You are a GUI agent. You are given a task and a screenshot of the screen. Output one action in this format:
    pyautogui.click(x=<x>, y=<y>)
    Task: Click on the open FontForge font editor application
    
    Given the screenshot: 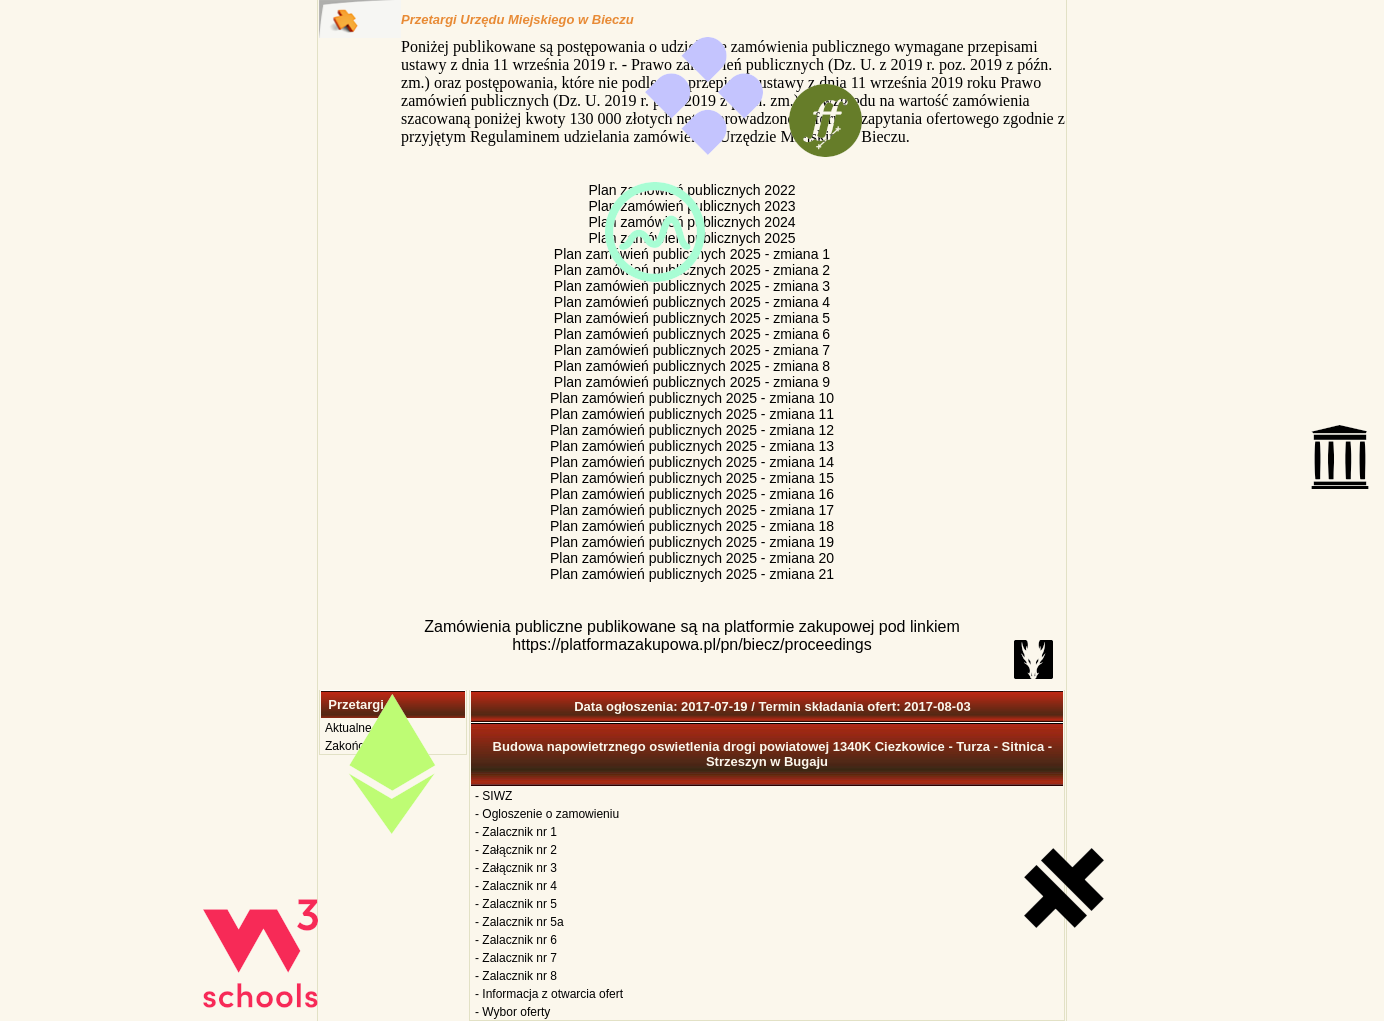 What is the action you would take?
    pyautogui.click(x=825, y=120)
    